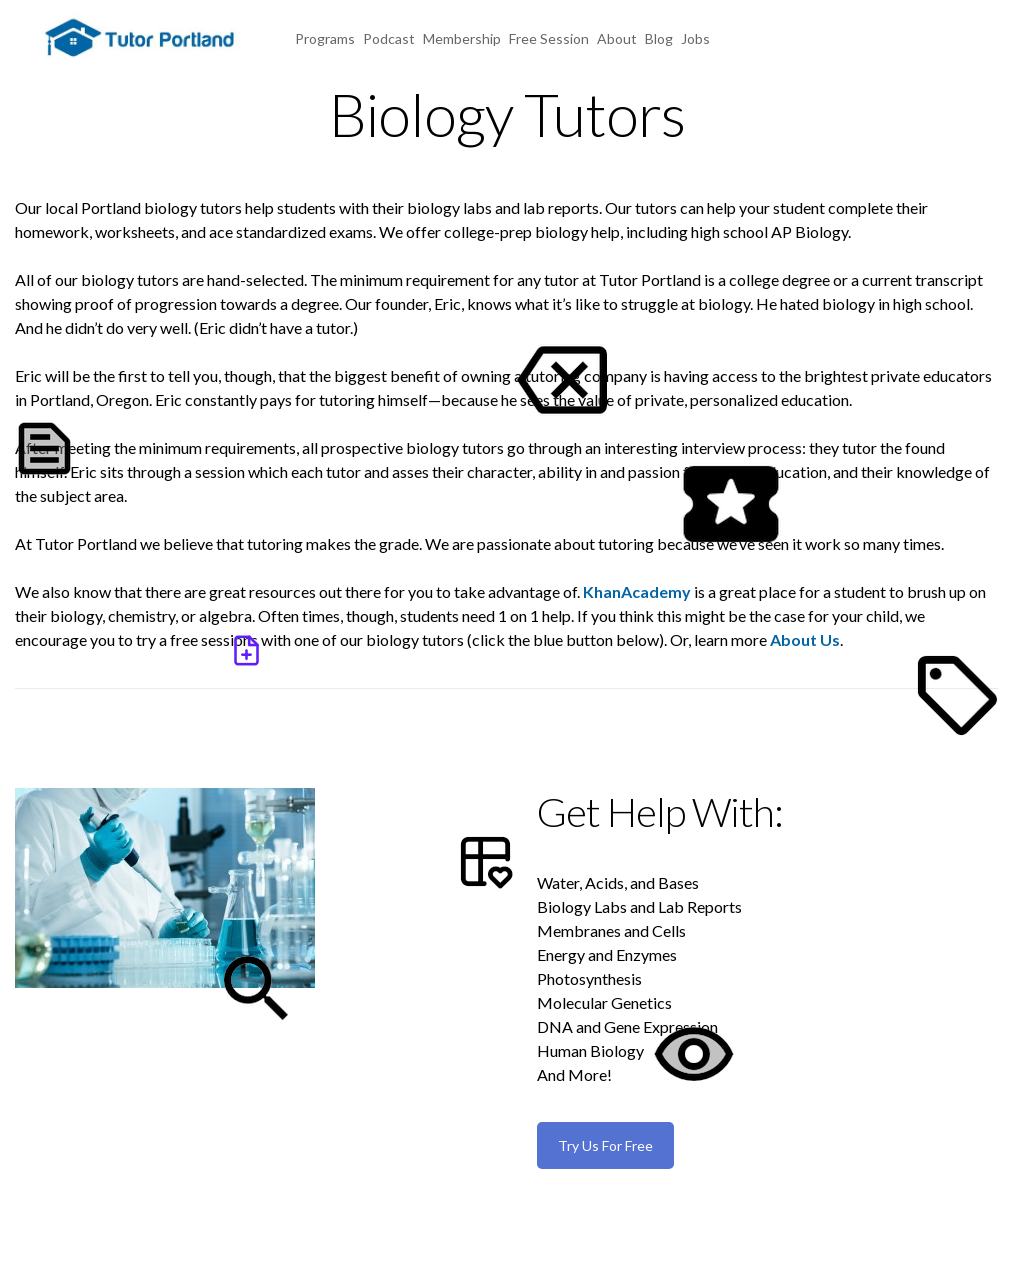 This screenshot has height=1271, width=1013. What do you see at coordinates (957, 695) in the screenshot?
I see `add or view tags for an item` at bounding box center [957, 695].